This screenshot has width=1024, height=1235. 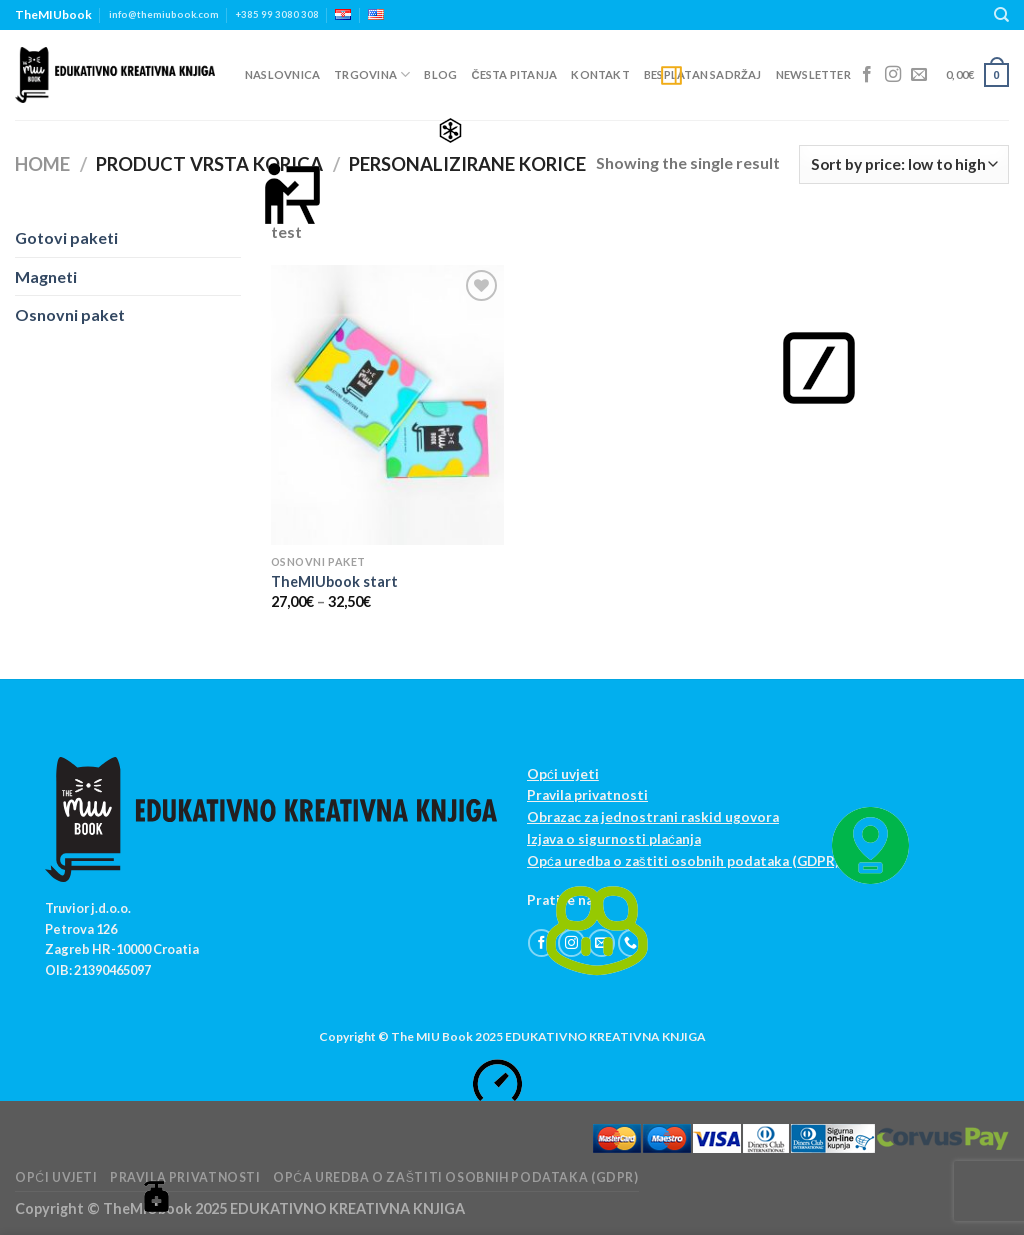 What do you see at coordinates (819, 368) in the screenshot?
I see `access slash commands menu` at bounding box center [819, 368].